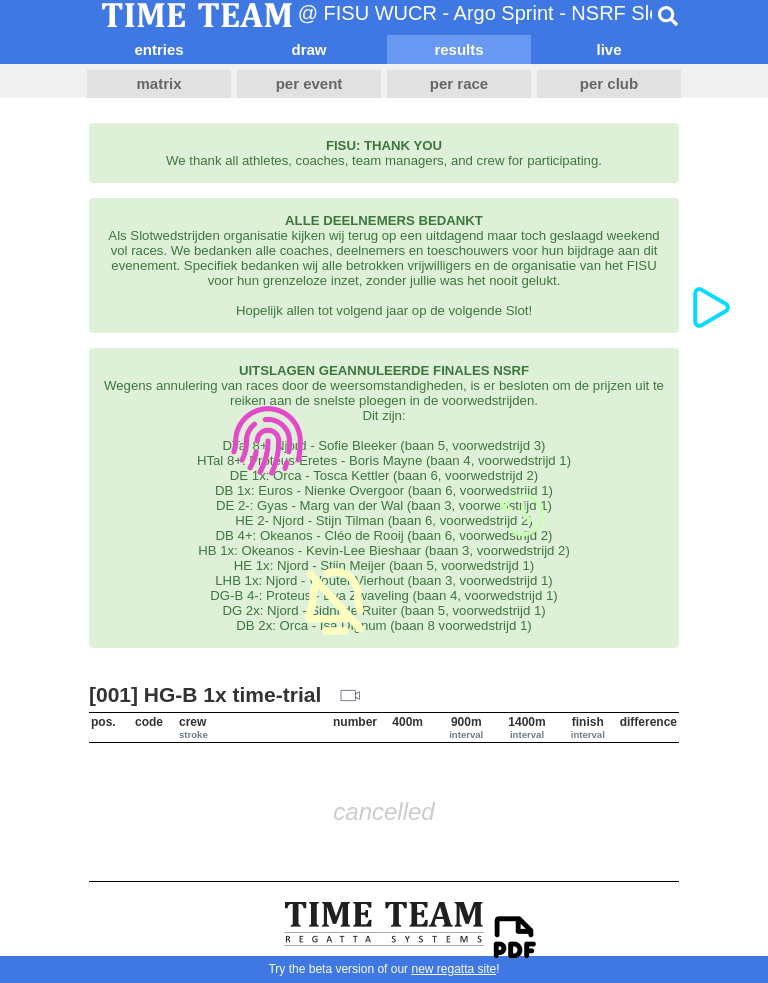 The height and width of the screenshot is (983, 768). What do you see at coordinates (523, 515) in the screenshot?
I see `view history or recent activity` at bounding box center [523, 515].